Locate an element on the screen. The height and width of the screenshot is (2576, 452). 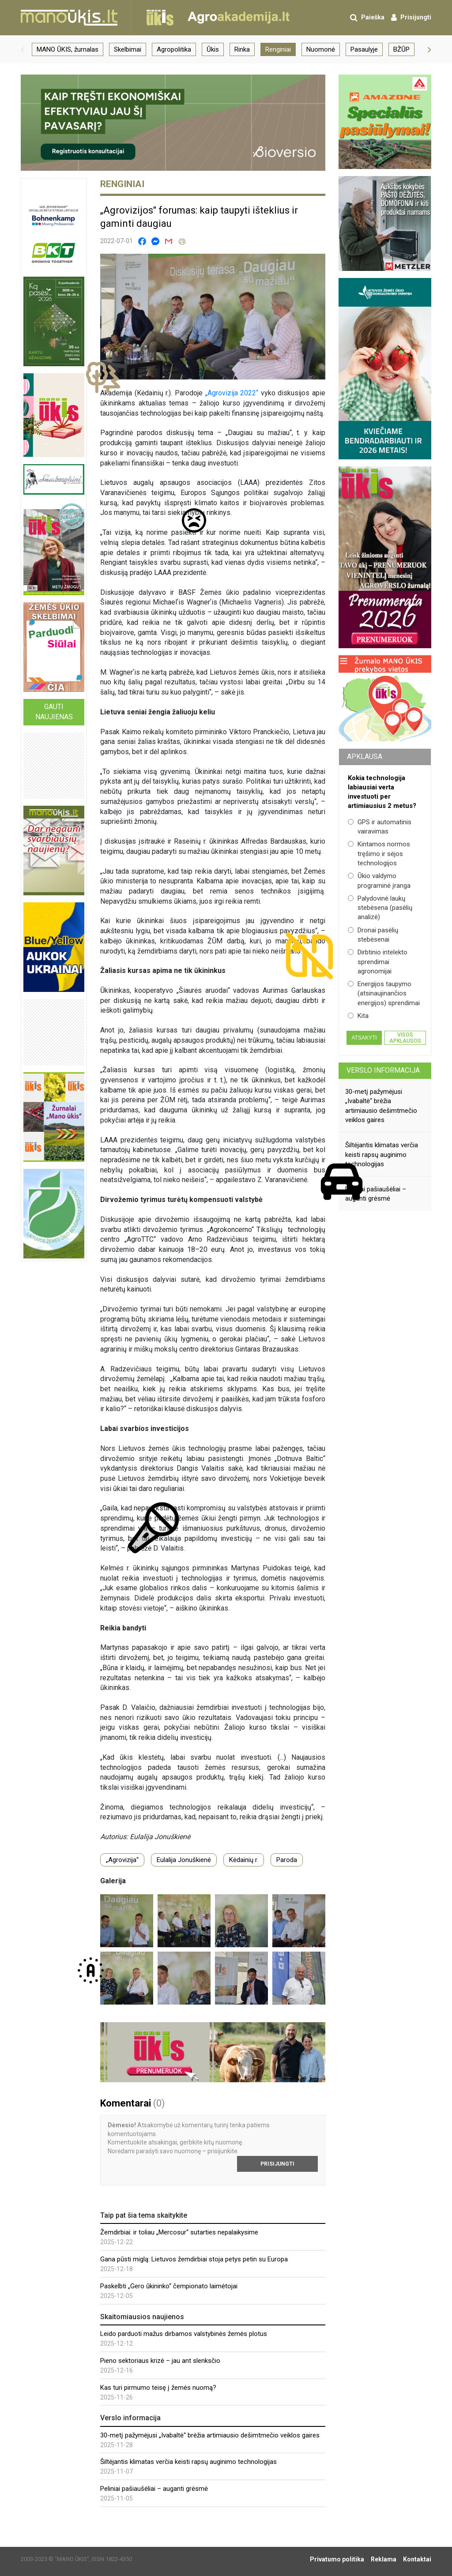
nintendo switch controller disconnected is located at coordinates (309, 956).